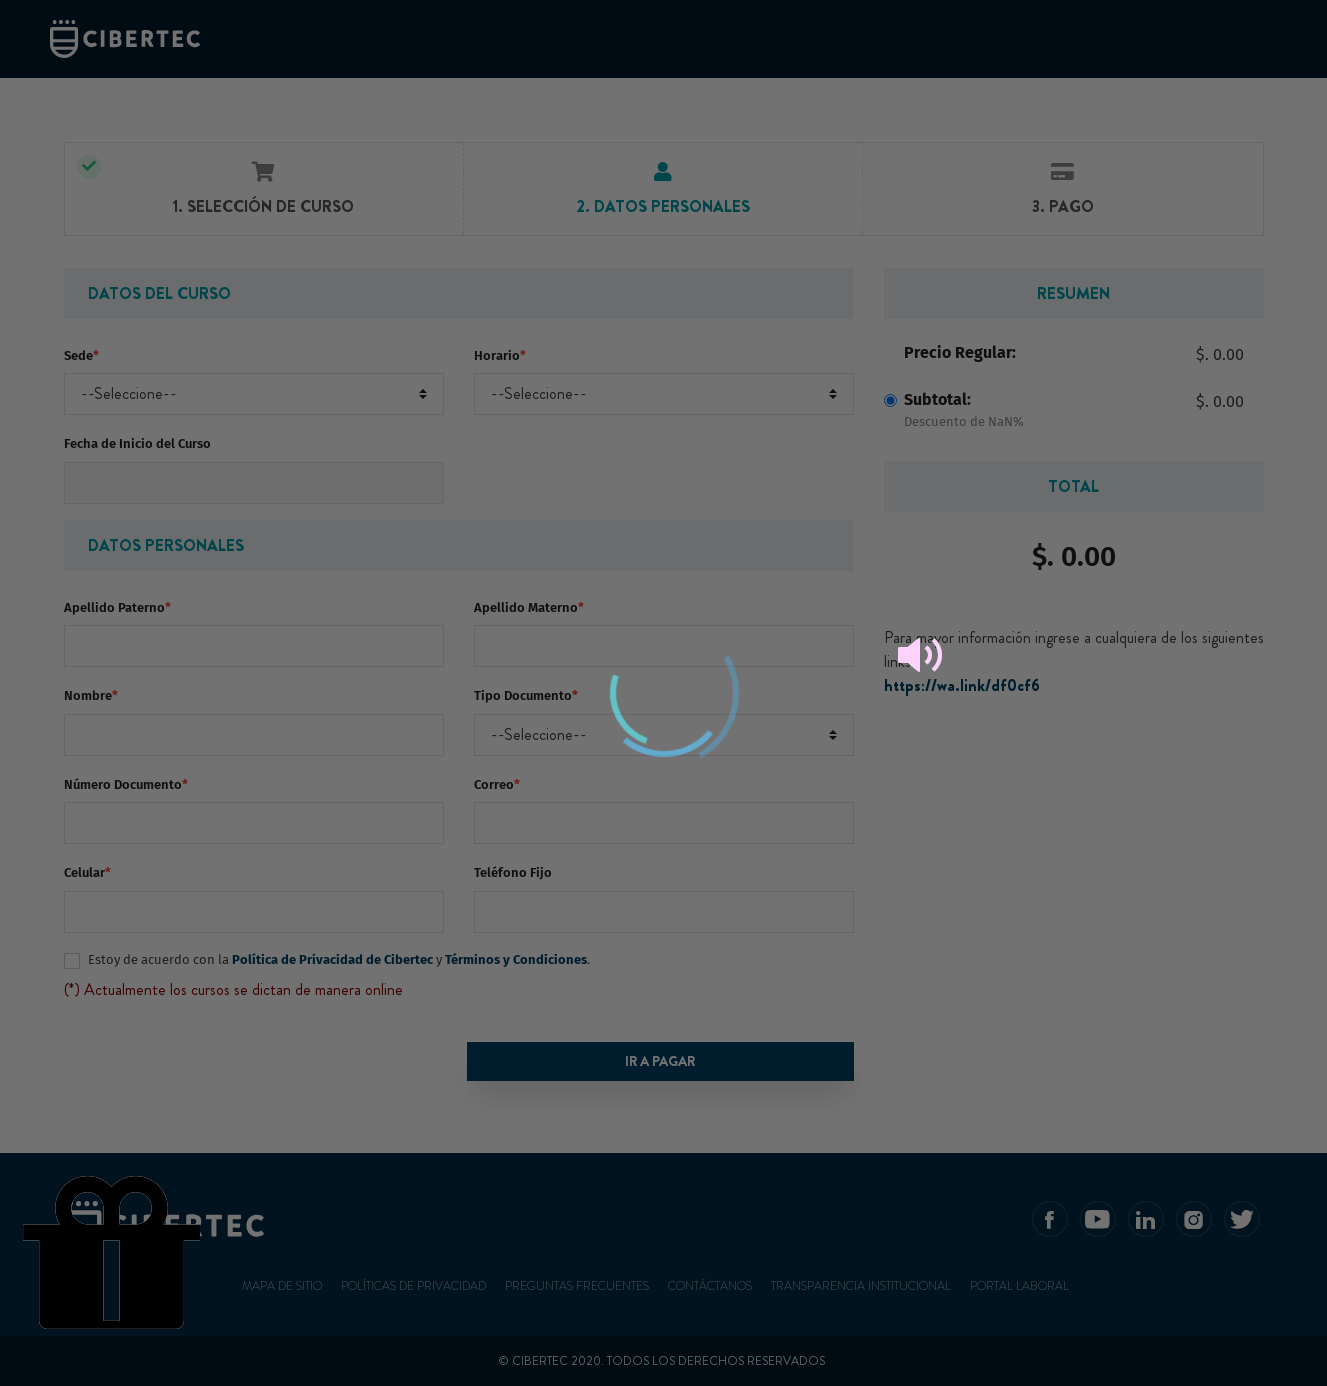  What do you see at coordinates (920, 655) in the screenshot?
I see `increase or adjust volume level` at bounding box center [920, 655].